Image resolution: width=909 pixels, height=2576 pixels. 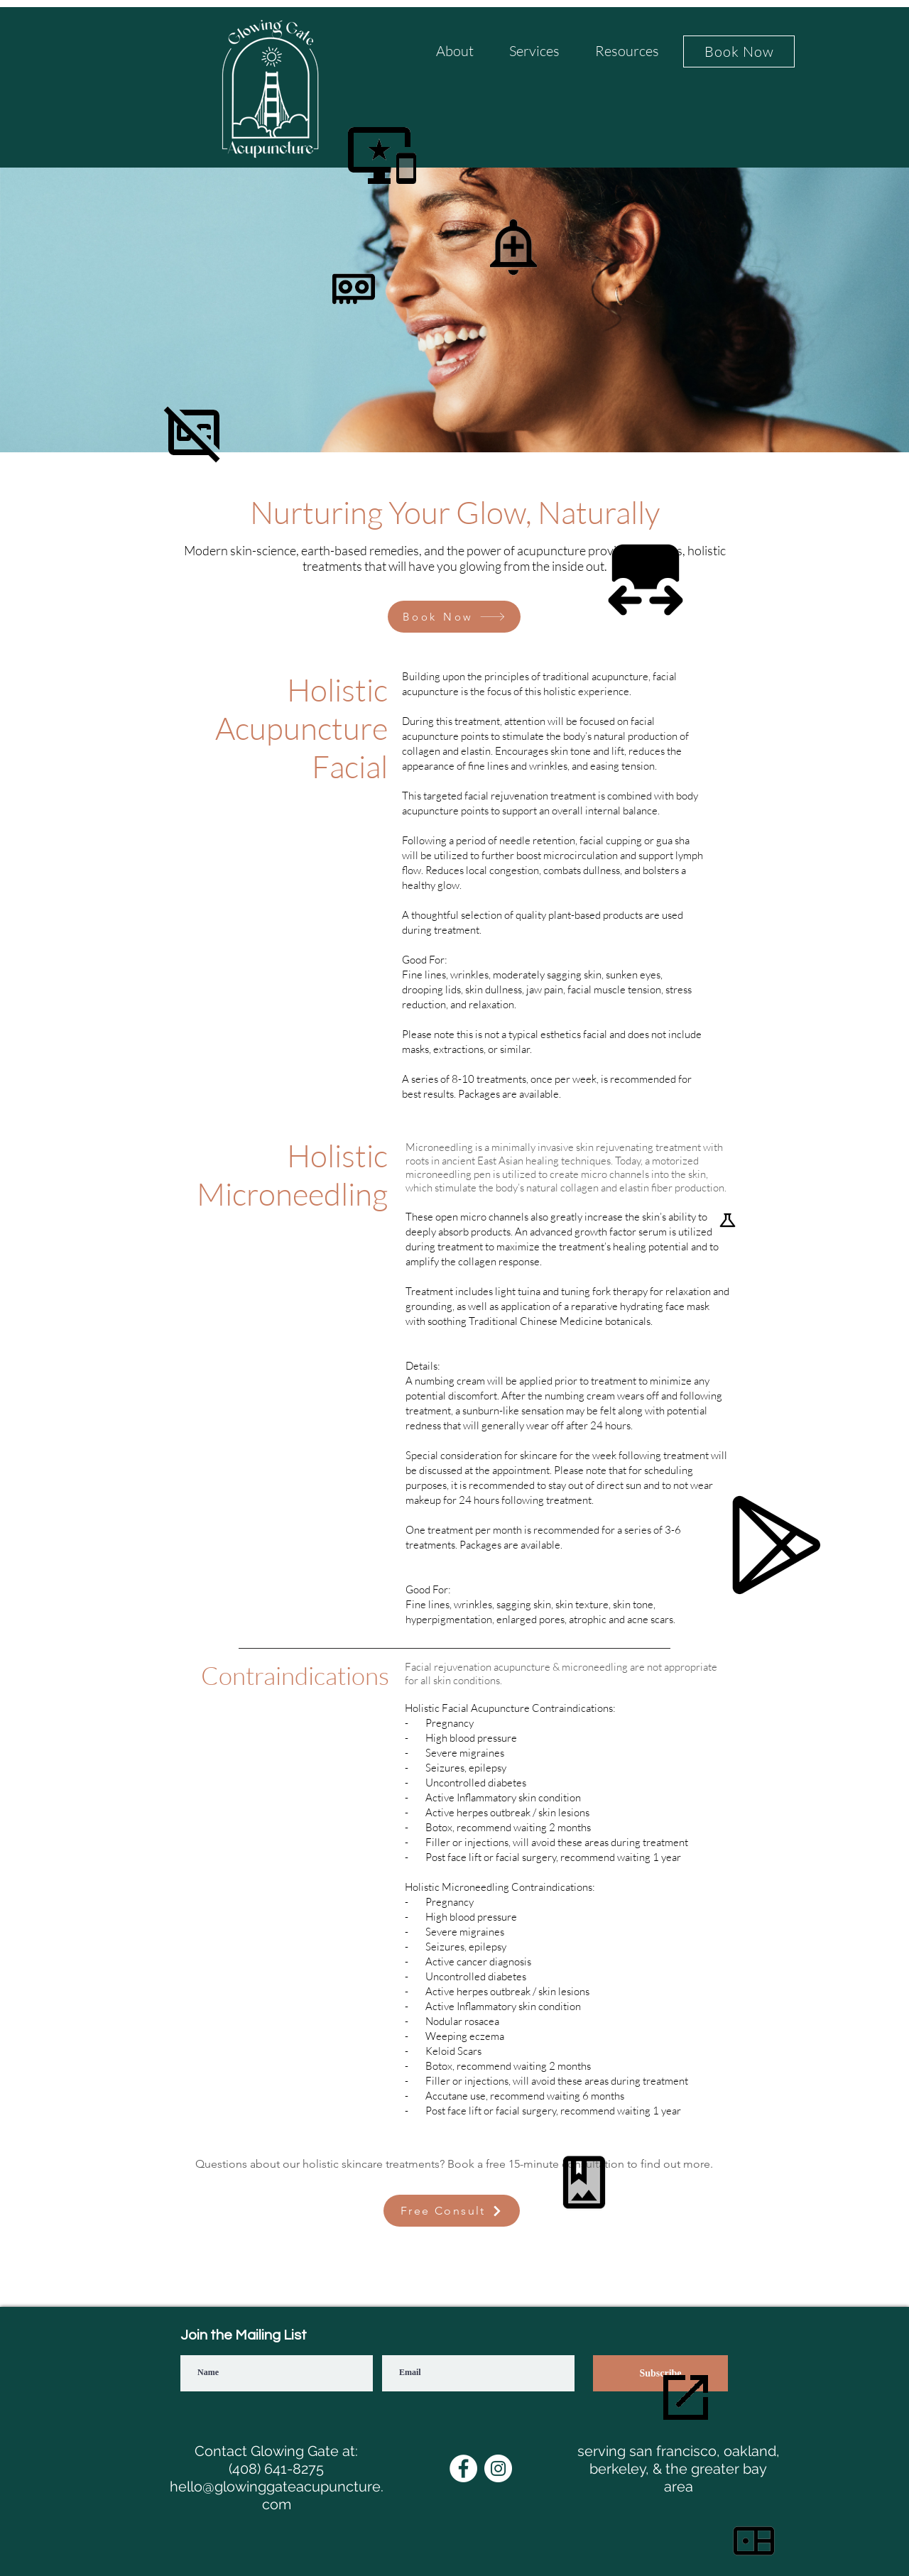 What do you see at coordinates (727, 1220) in the screenshot?
I see `access science or laboratory features` at bounding box center [727, 1220].